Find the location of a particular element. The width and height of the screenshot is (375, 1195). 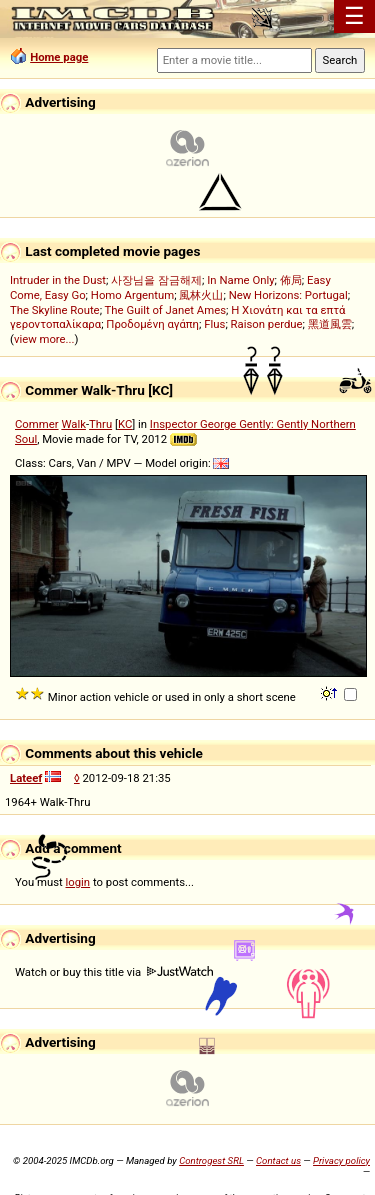

select scooter as transportation mode is located at coordinates (355, 380).